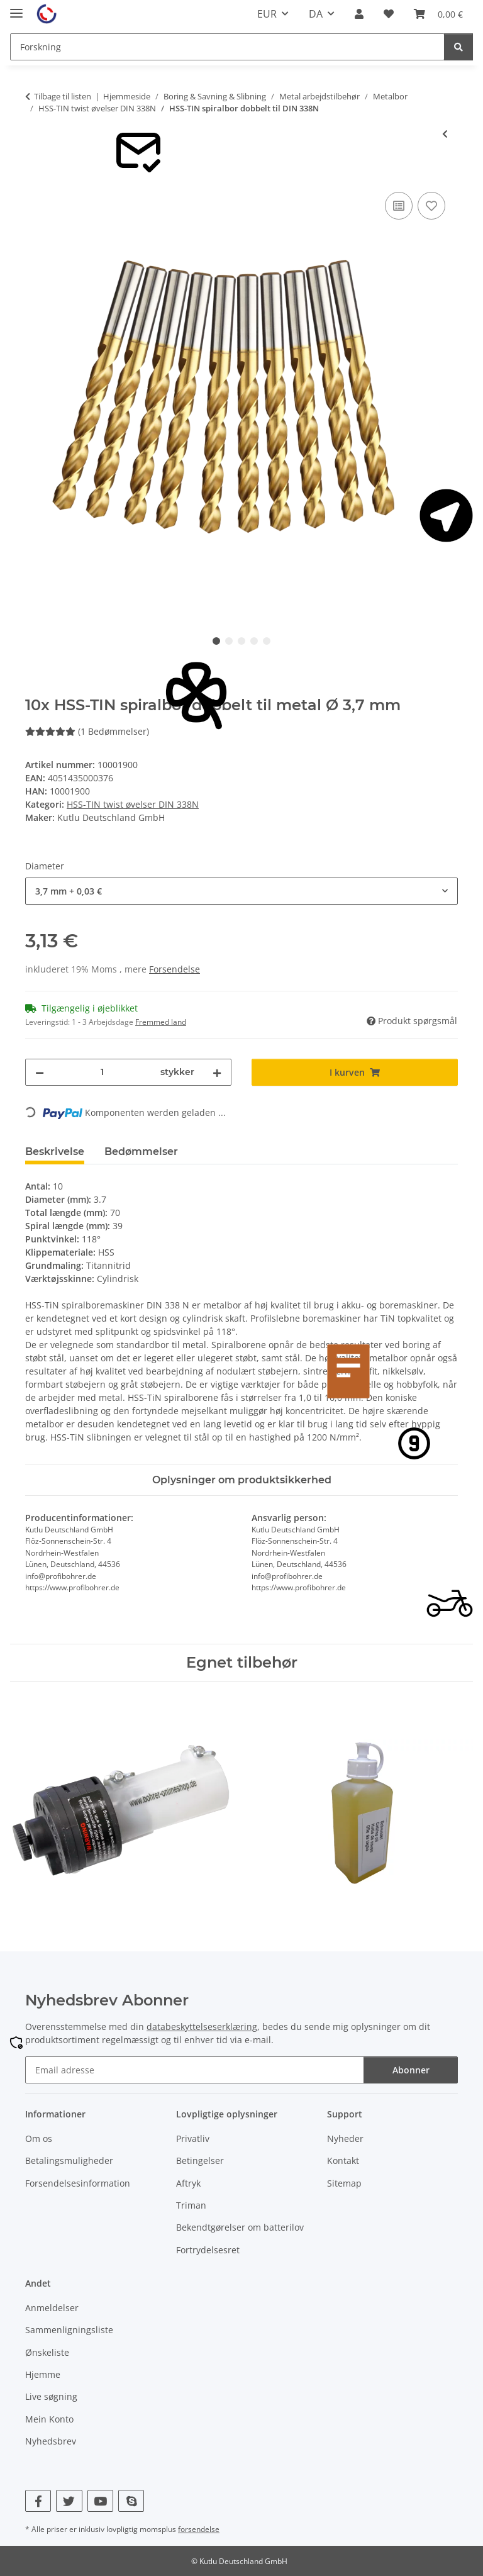 The height and width of the screenshot is (2576, 483). What do you see at coordinates (138, 150) in the screenshot?
I see `email sent successfully` at bounding box center [138, 150].